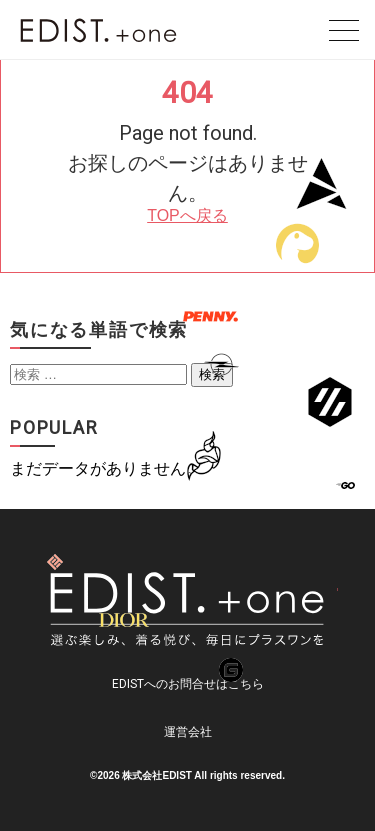  What do you see at coordinates (297, 243) in the screenshot?
I see `Deno runtime logo` at bounding box center [297, 243].